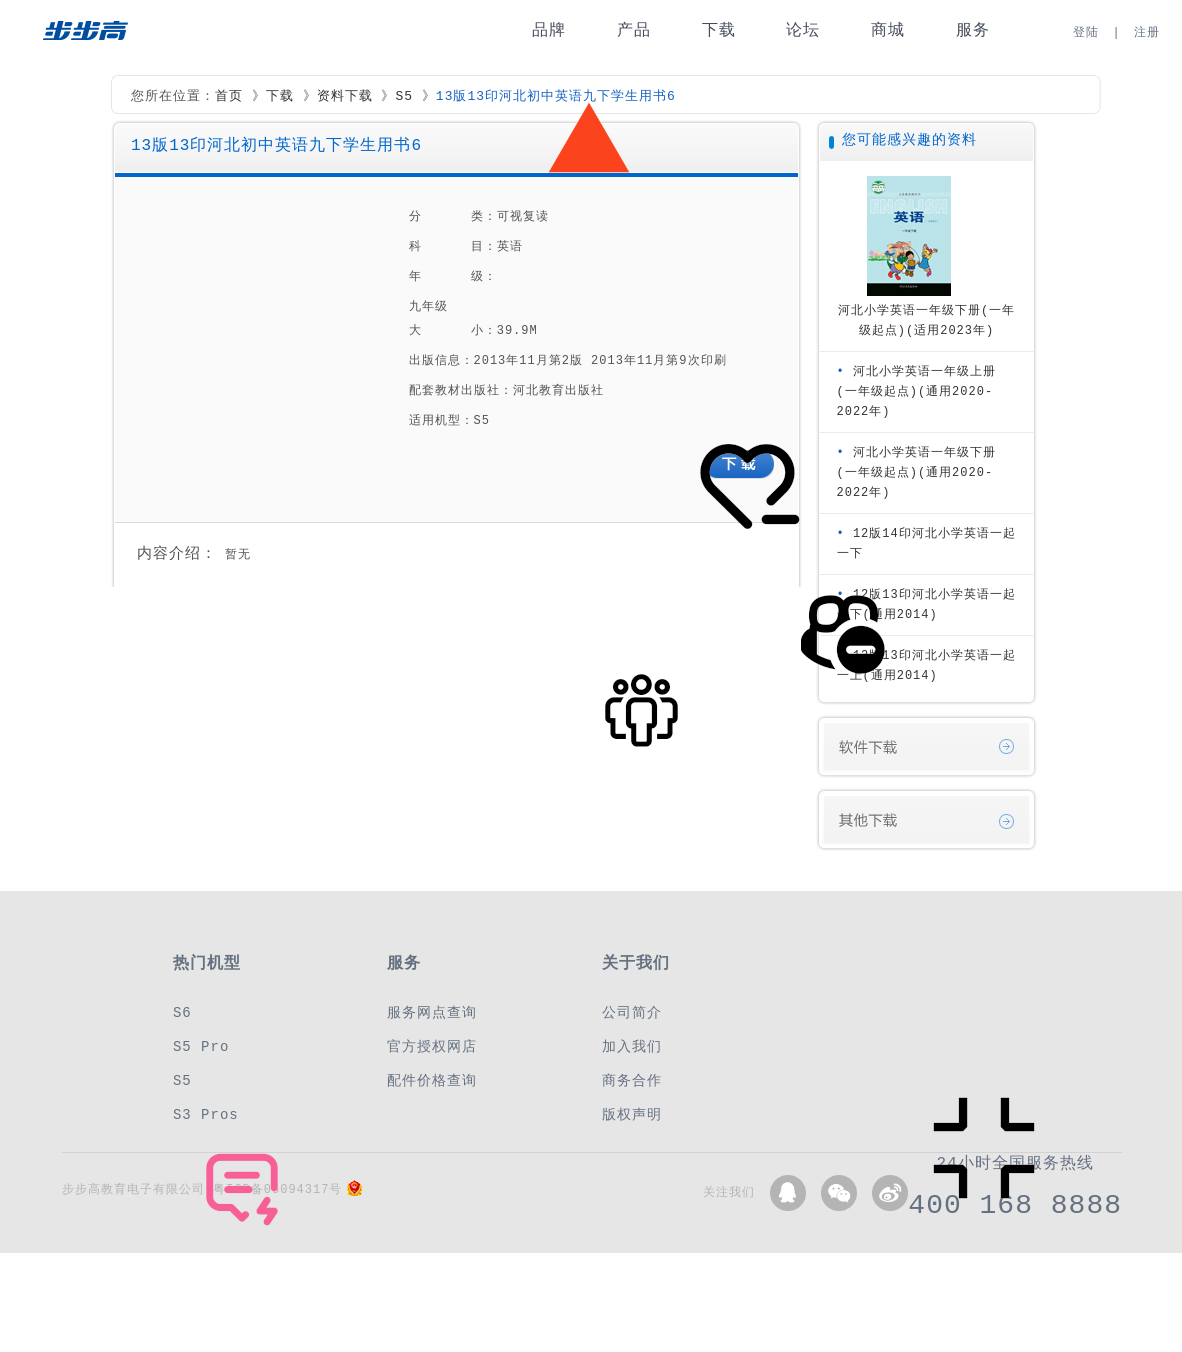 The width and height of the screenshot is (1182, 1352). Describe the element at coordinates (589, 143) in the screenshot. I see `set a function breakpoint in the debugger` at that location.